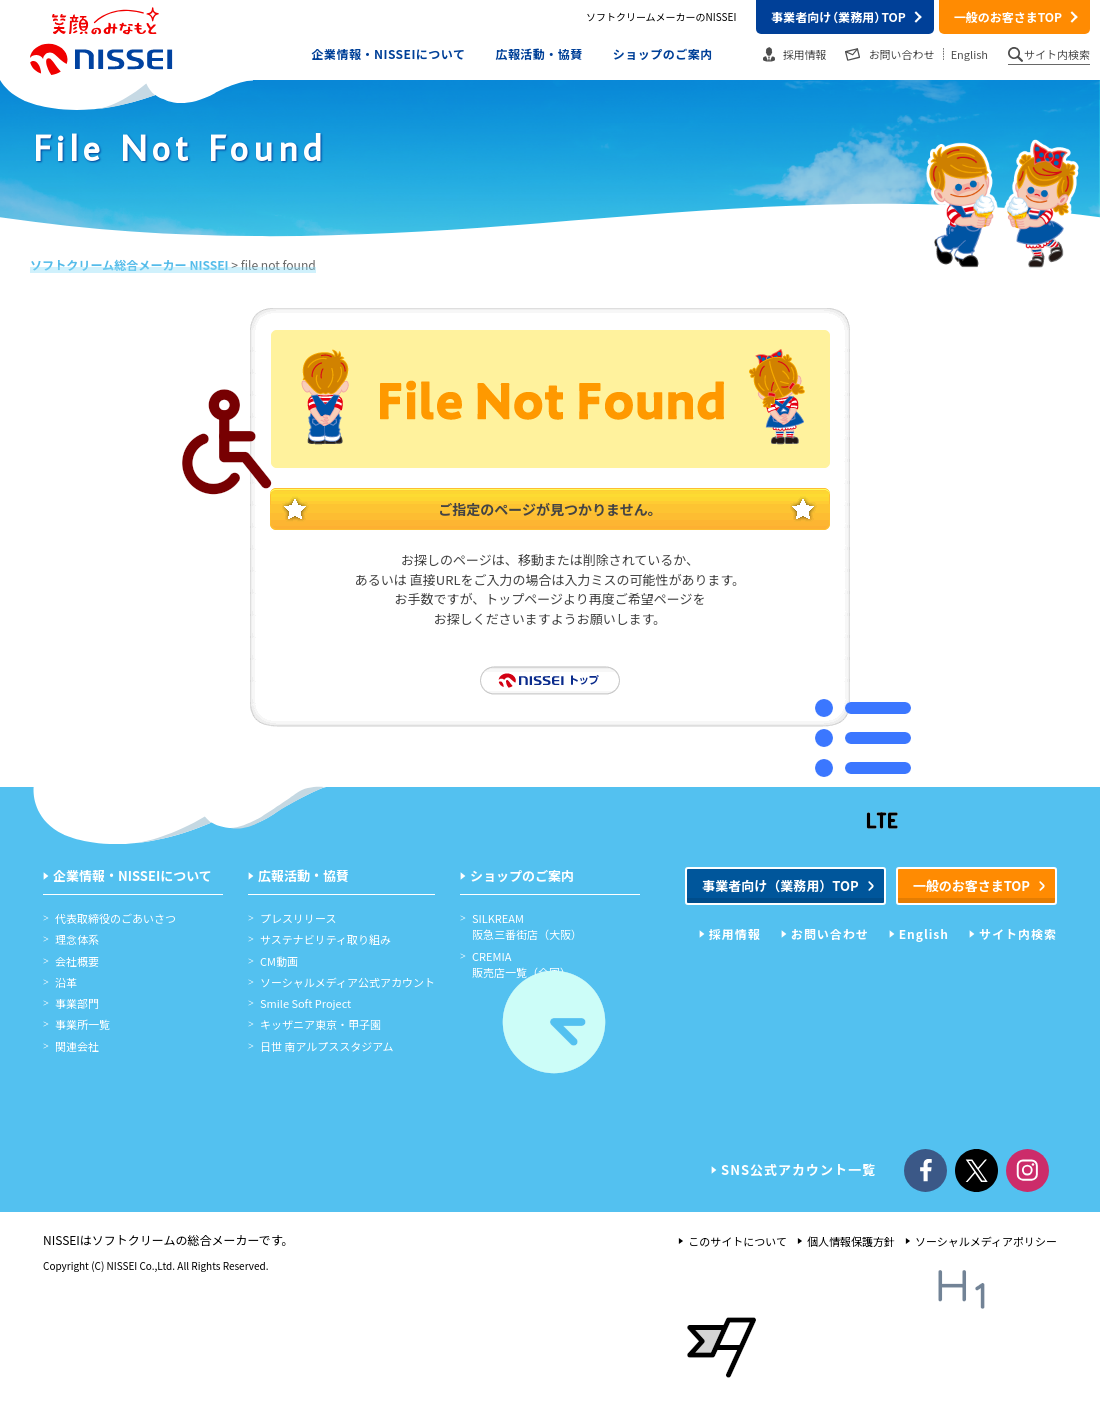  What do you see at coordinates (881, 820) in the screenshot?
I see `indicates LTE cellular network connection` at bounding box center [881, 820].